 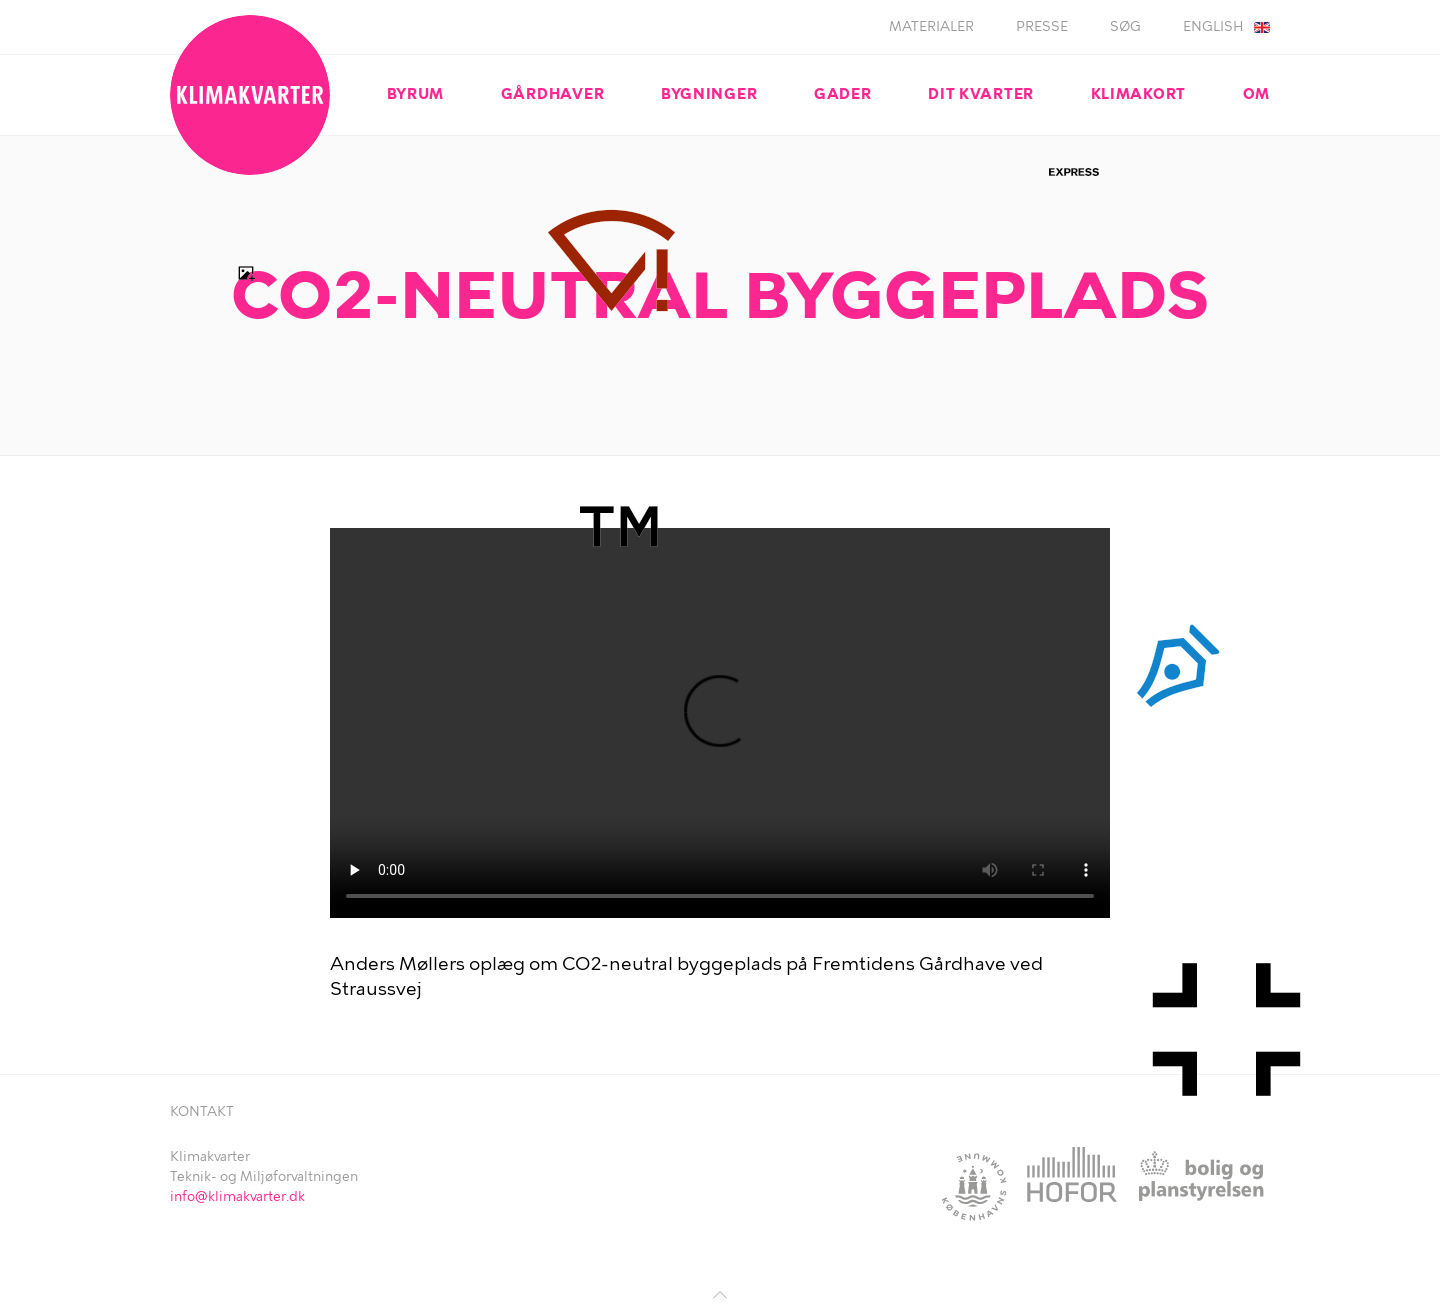 What do you see at coordinates (246, 273) in the screenshot?
I see `add a new image or photo` at bounding box center [246, 273].